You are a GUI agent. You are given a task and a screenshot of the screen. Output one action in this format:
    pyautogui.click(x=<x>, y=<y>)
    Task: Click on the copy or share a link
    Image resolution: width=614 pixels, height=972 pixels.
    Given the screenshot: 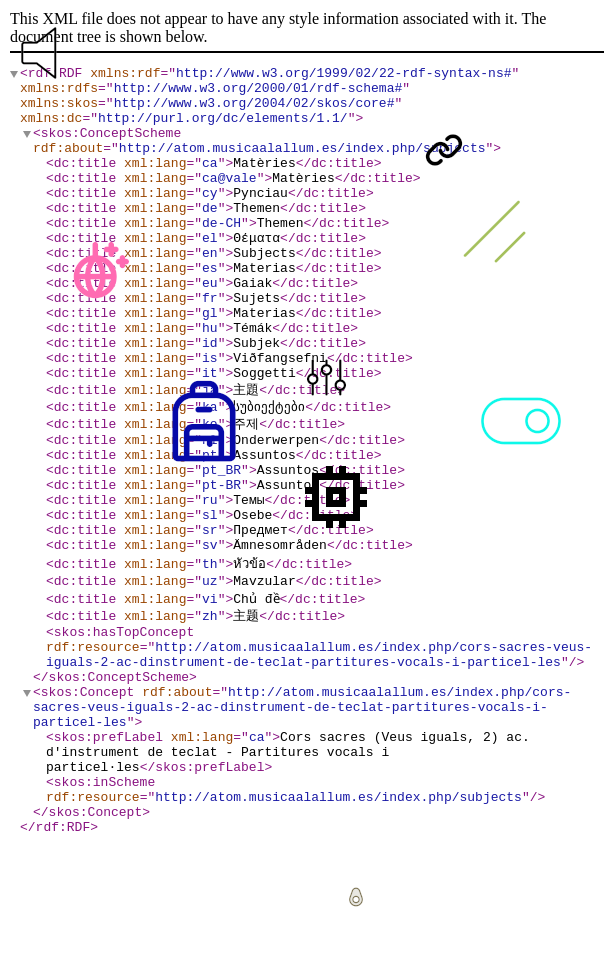 What is the action you would take?
    pyautogui.click(x=444, y=150)
    